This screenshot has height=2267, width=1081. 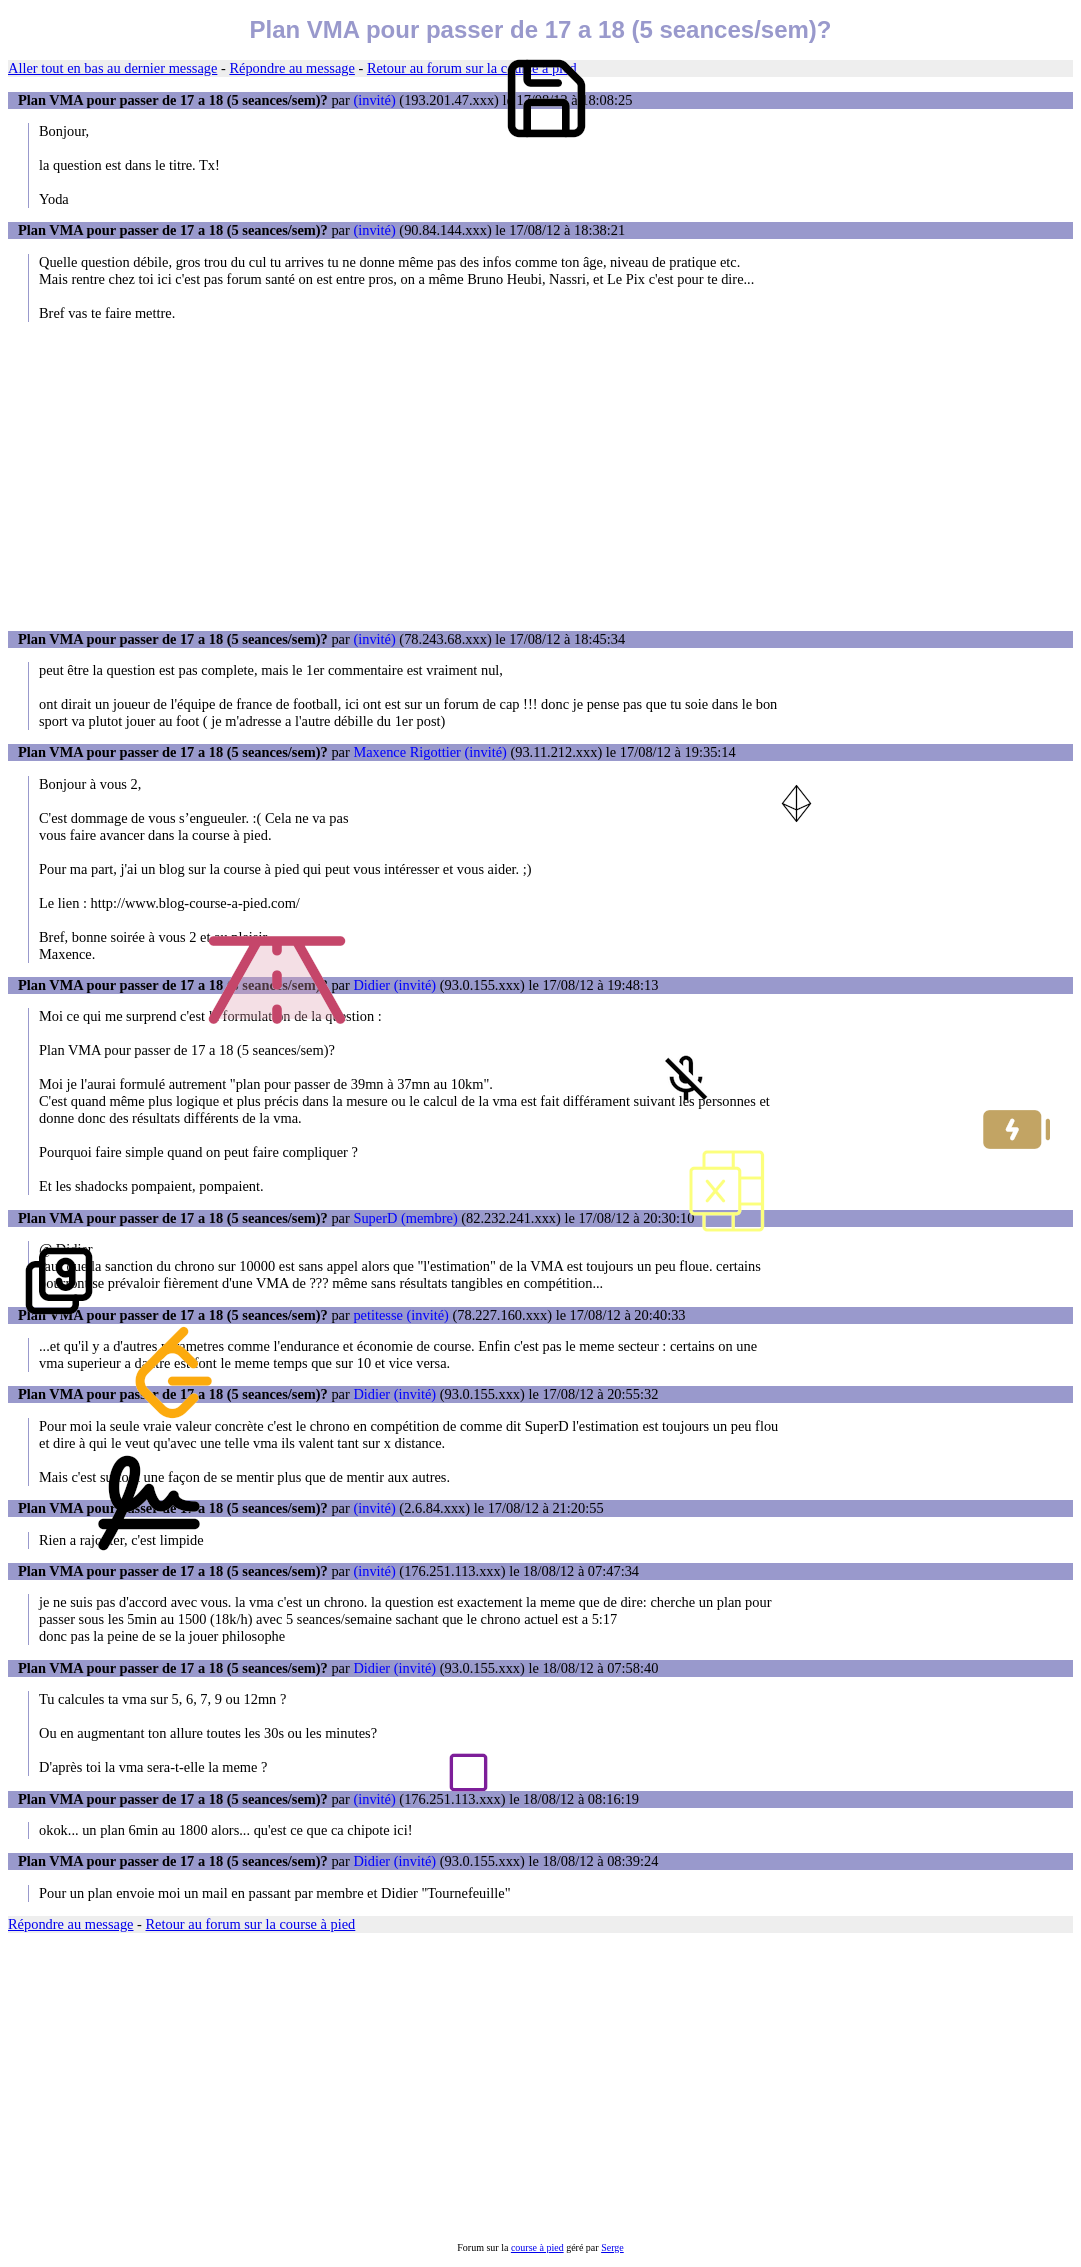 I want to click on mute your microphone, so click(x=686, y=1079).